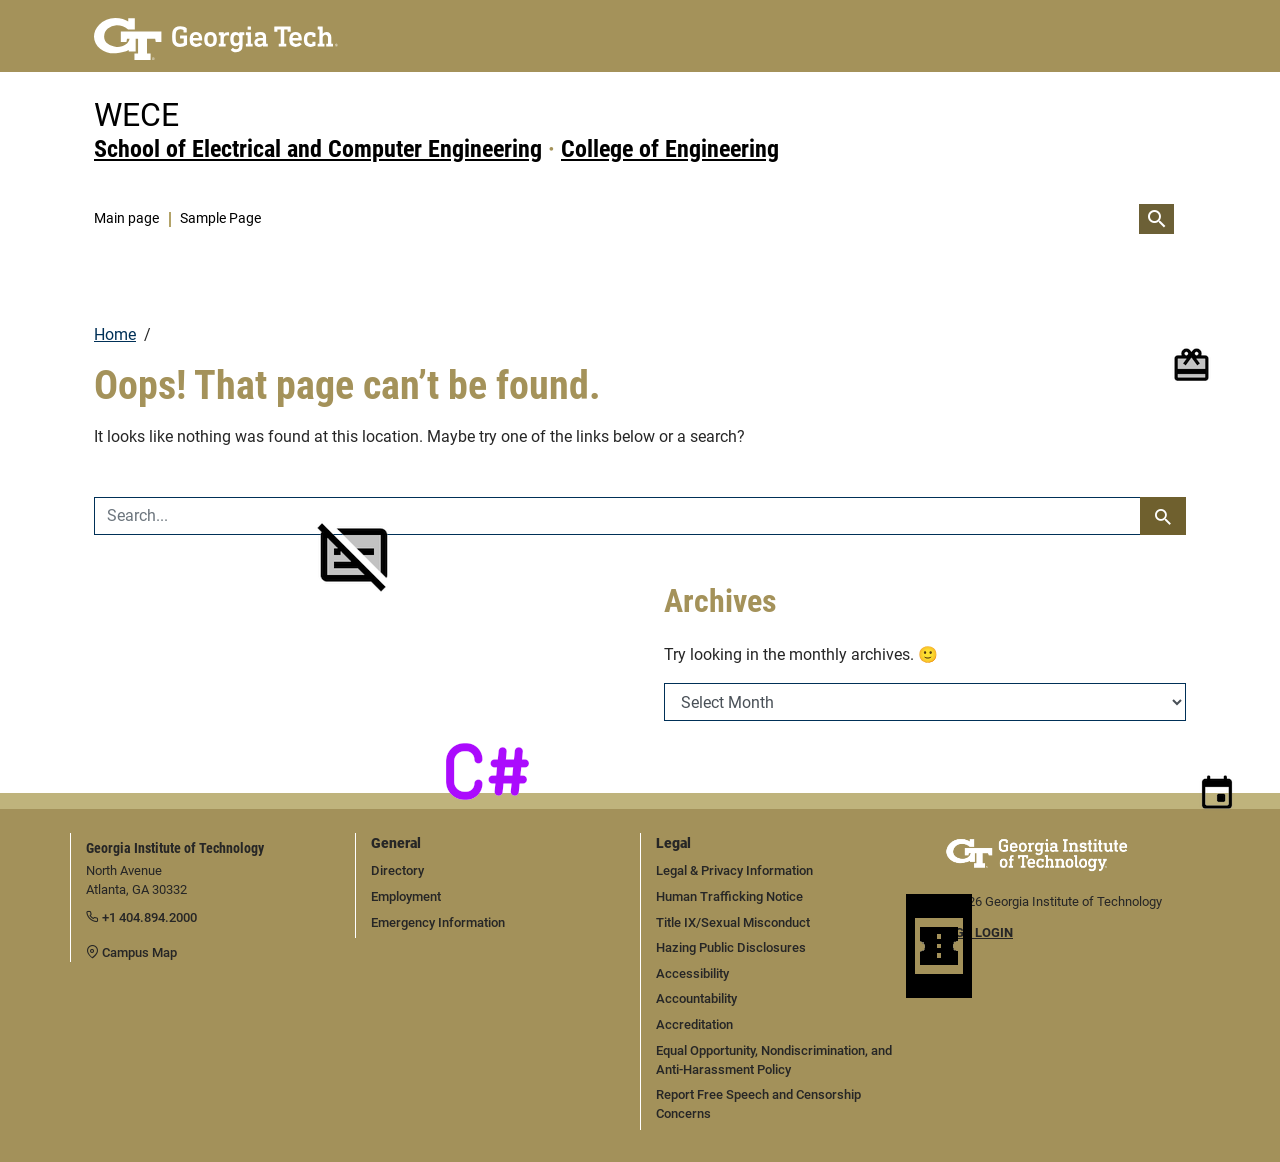 The height and width of the screenshot is (1162, 1280). What do you see at coordinates (939, 946) in the screenshot?
I see `book an appointment or reservation online` at bounding box center [939, 946].